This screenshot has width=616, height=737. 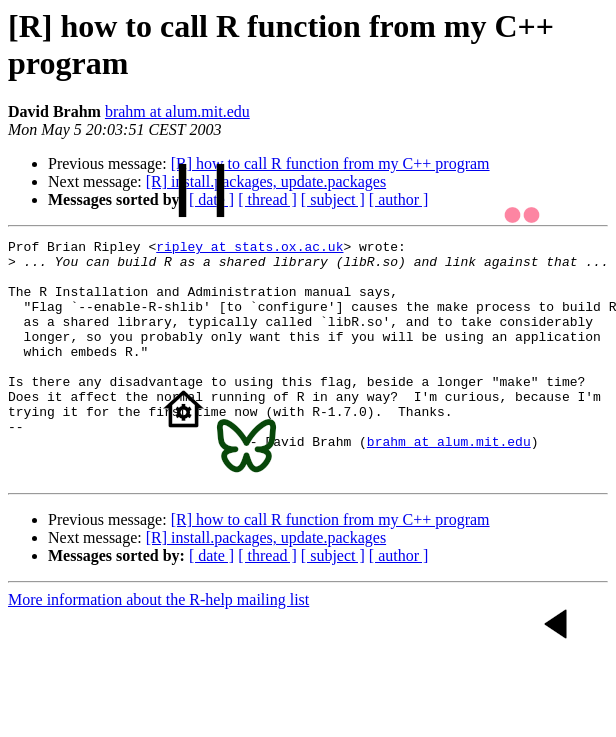 I want to click on pause media playback, so click(x=201, y=190).